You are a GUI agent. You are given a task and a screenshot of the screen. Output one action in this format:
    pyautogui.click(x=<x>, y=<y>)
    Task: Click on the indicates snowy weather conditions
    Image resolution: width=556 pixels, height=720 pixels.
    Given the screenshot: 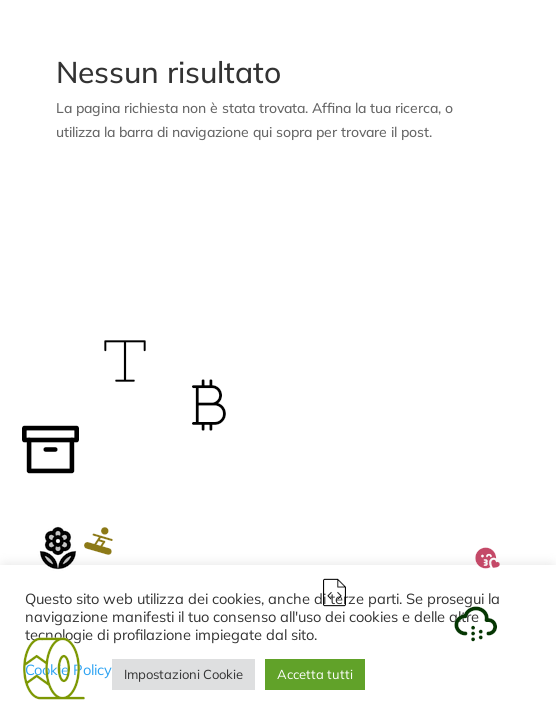 What is the action you would take?
    pyautogui.click(x=475, y=622)
    